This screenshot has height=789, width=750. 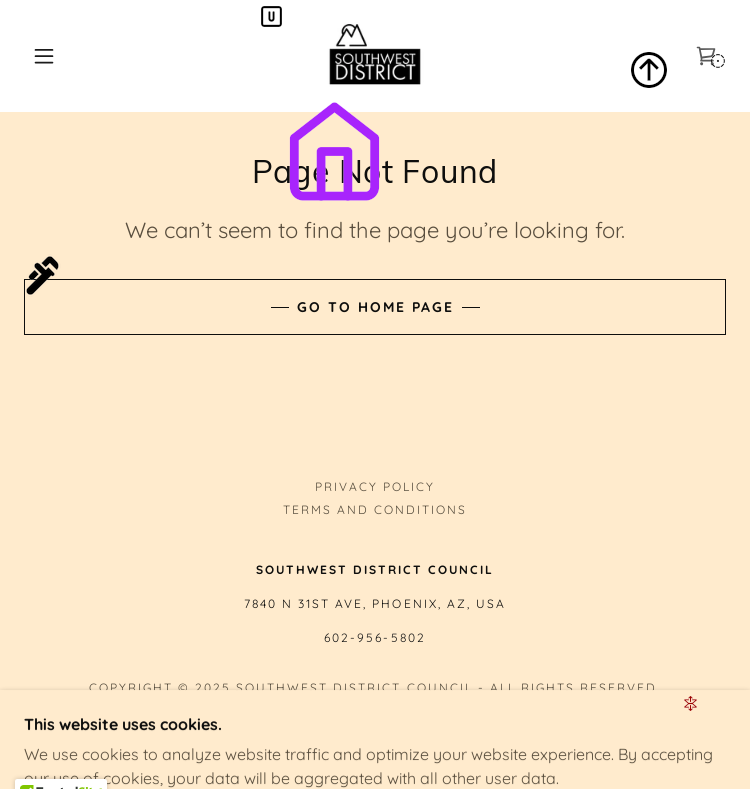 I want to click on expand all collapsed sections, so click(x=690, y=703).